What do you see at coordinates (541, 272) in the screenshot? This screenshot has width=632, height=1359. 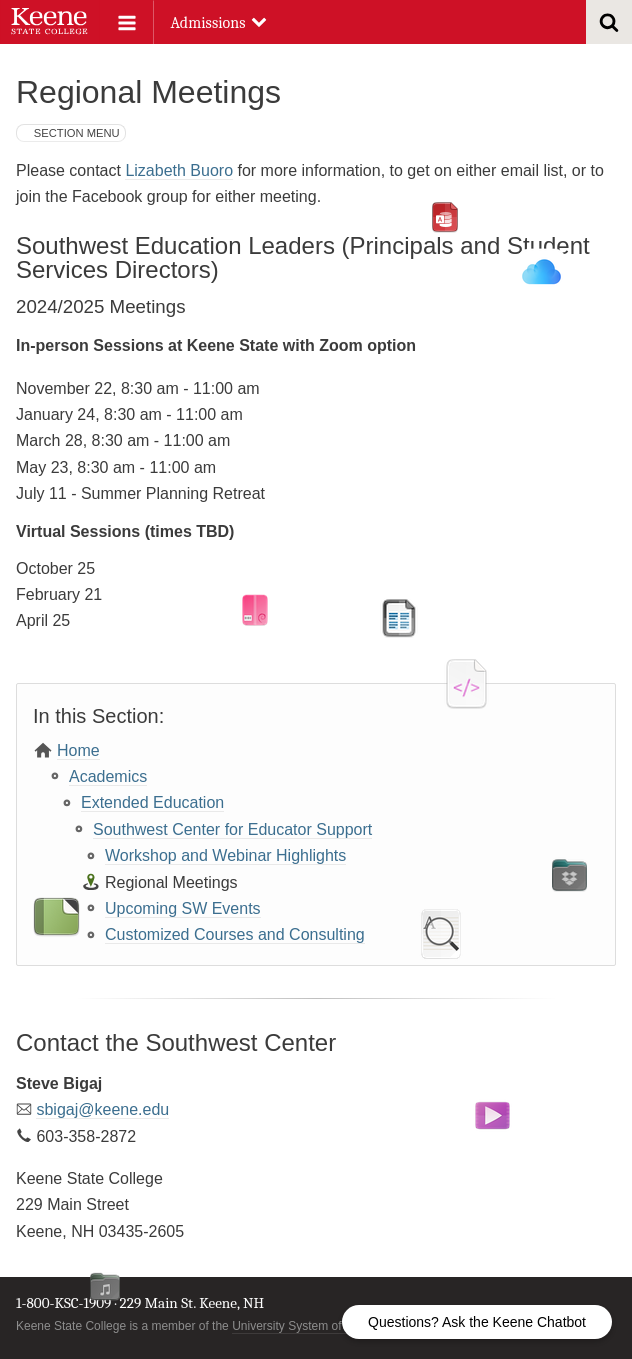 I see `open iCloud+ settings and subscription management` at bounding box center [541, 272].